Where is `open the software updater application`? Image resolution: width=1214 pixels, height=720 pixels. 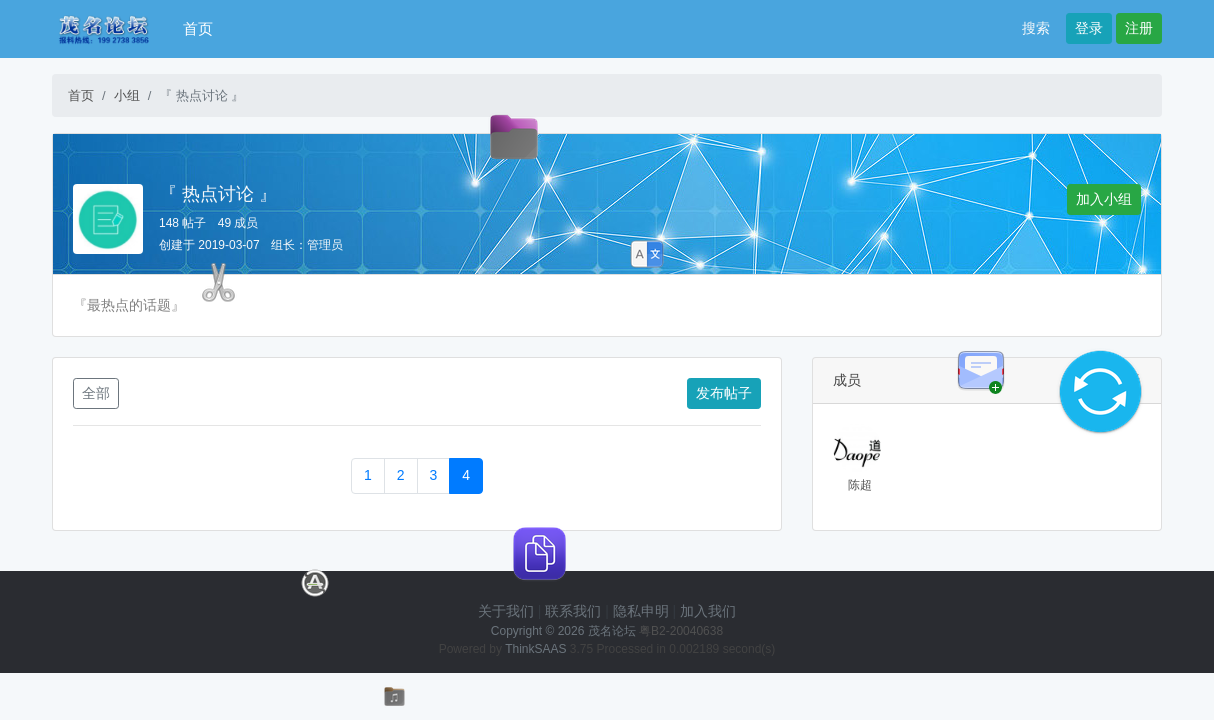 open the software updater application is located at coordinates (315, 583).